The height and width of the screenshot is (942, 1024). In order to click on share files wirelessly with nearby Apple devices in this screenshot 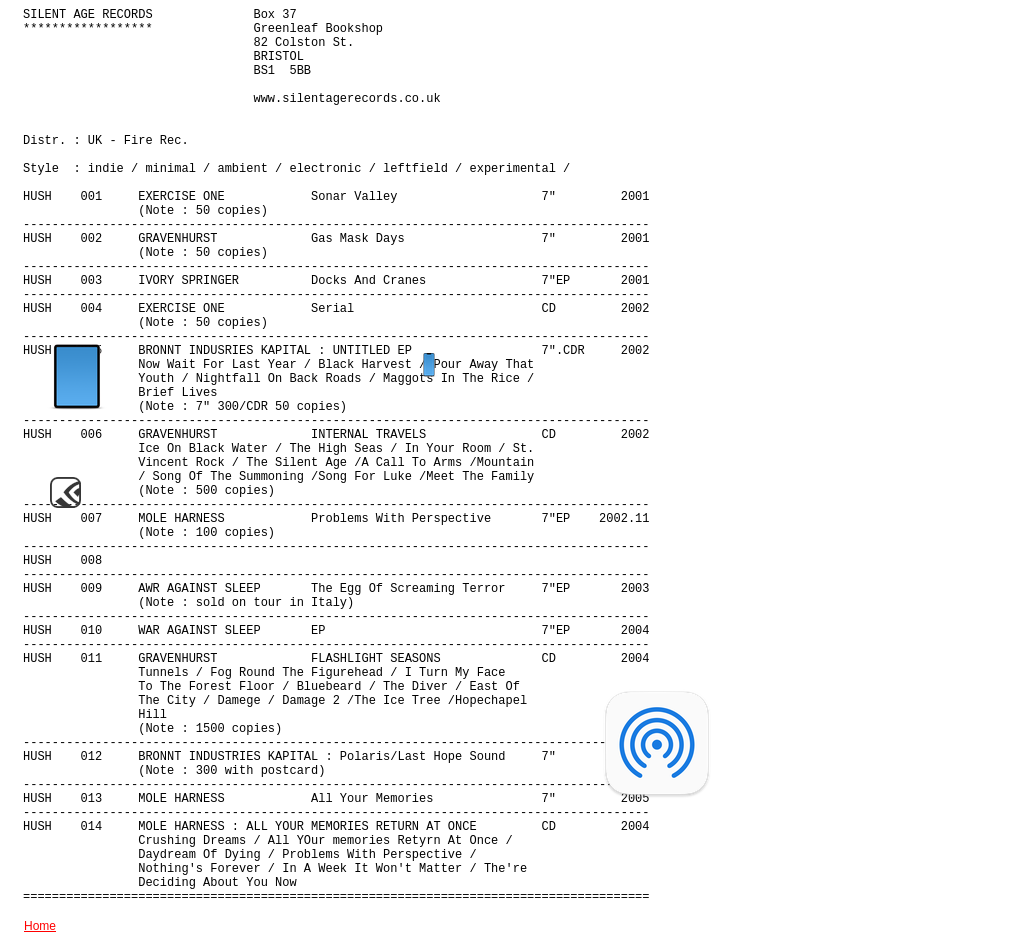, I will do `click(657, 743)`.